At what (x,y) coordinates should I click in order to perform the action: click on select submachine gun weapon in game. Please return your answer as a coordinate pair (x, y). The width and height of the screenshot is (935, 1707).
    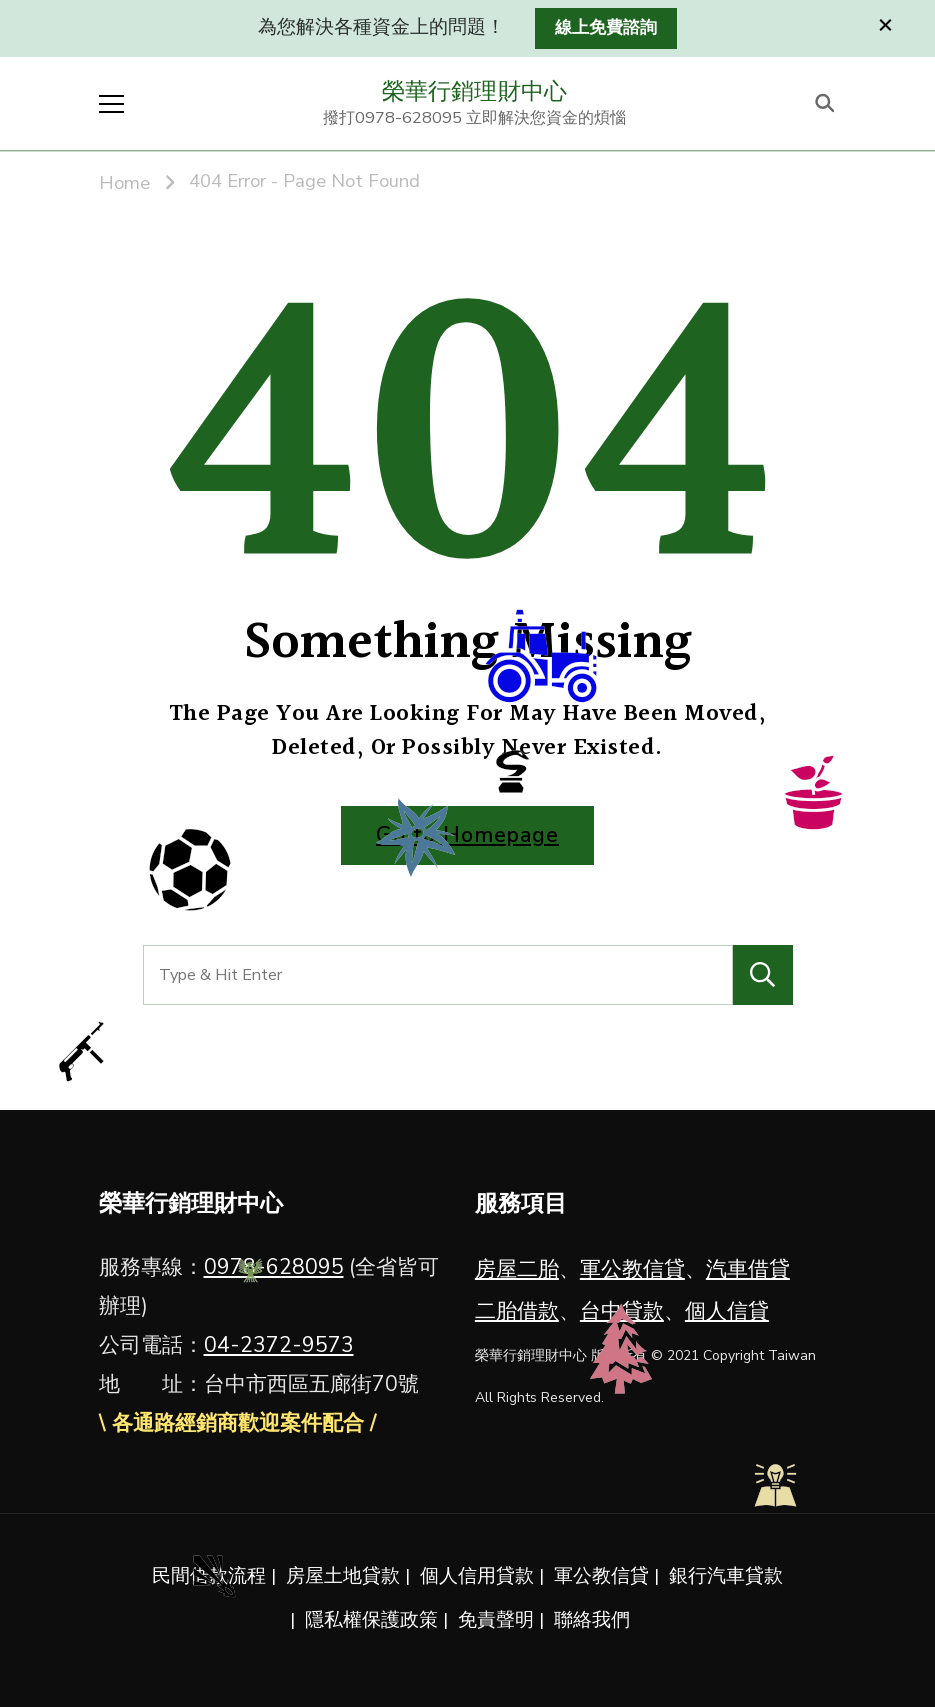
    Looking at the image, I should click on (81, 1051).